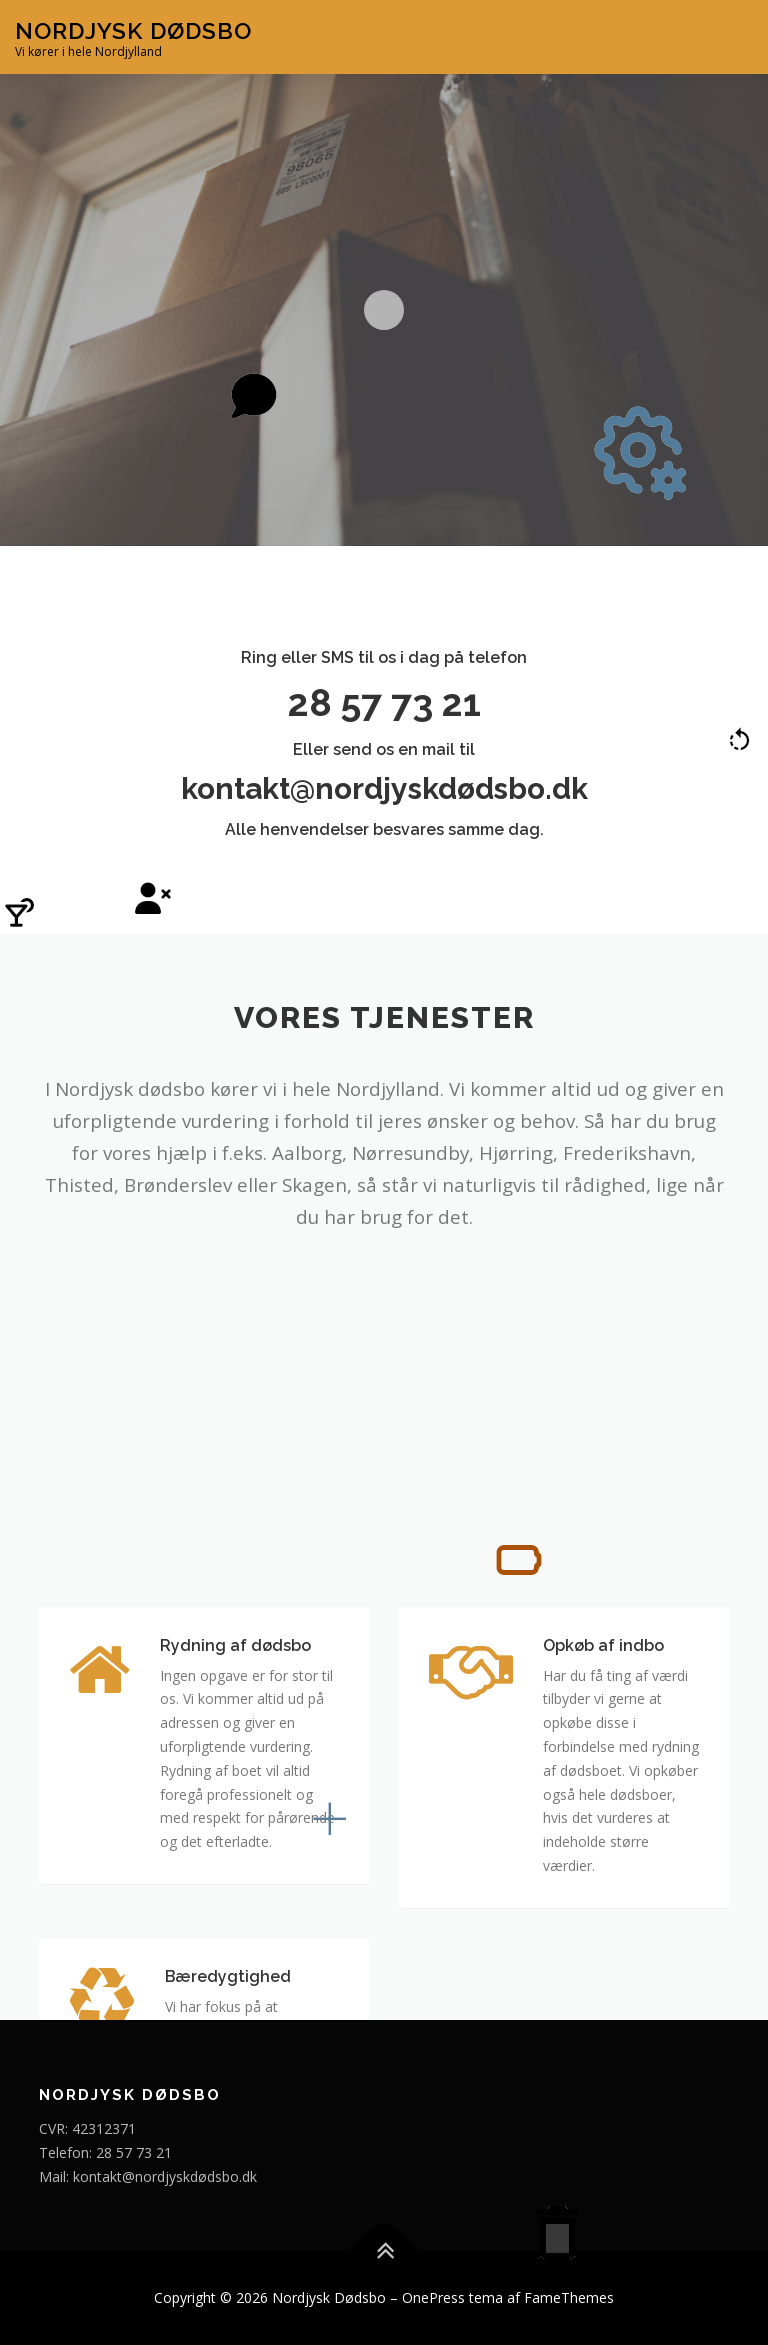 The width and height of the screenshot is (768, 2345). I want to click on remove a user from the list, so click(152, 898).